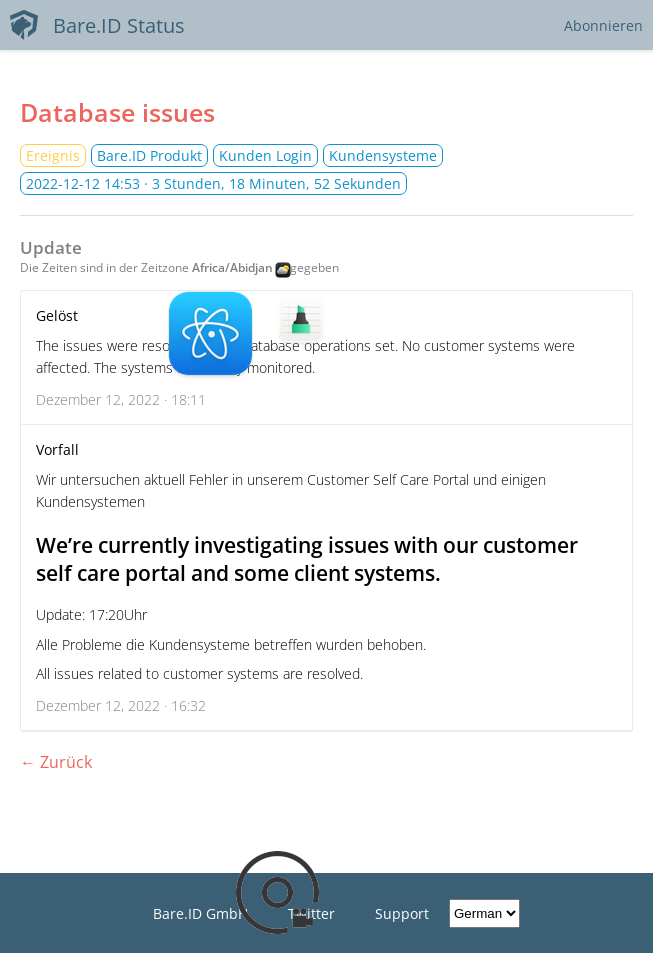 The width and height of the screenshot is (653, 953). Describe the element at coordinates (210, 333) in the screenshot. I see `open atom text editor` at that location.